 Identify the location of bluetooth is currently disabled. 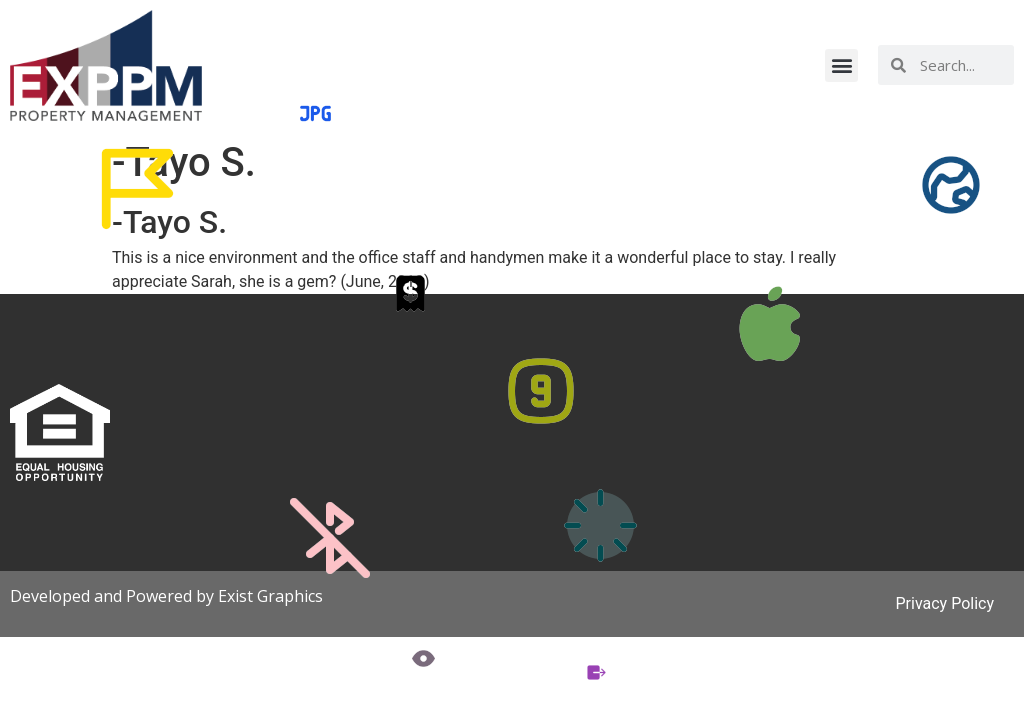
(330, 538).